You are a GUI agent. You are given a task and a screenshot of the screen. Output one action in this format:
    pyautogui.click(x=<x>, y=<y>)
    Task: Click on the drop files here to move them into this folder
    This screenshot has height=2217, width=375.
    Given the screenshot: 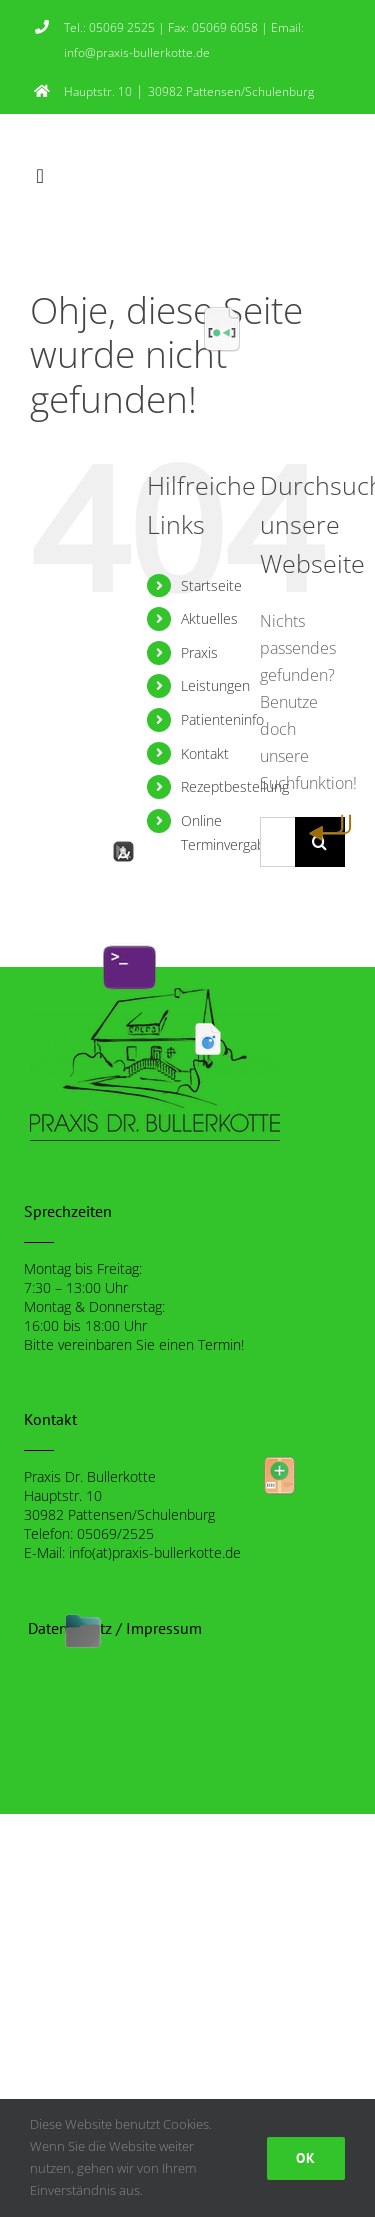 What is the action you would take?
    pyautogui.click(x=83, y=1631)
    